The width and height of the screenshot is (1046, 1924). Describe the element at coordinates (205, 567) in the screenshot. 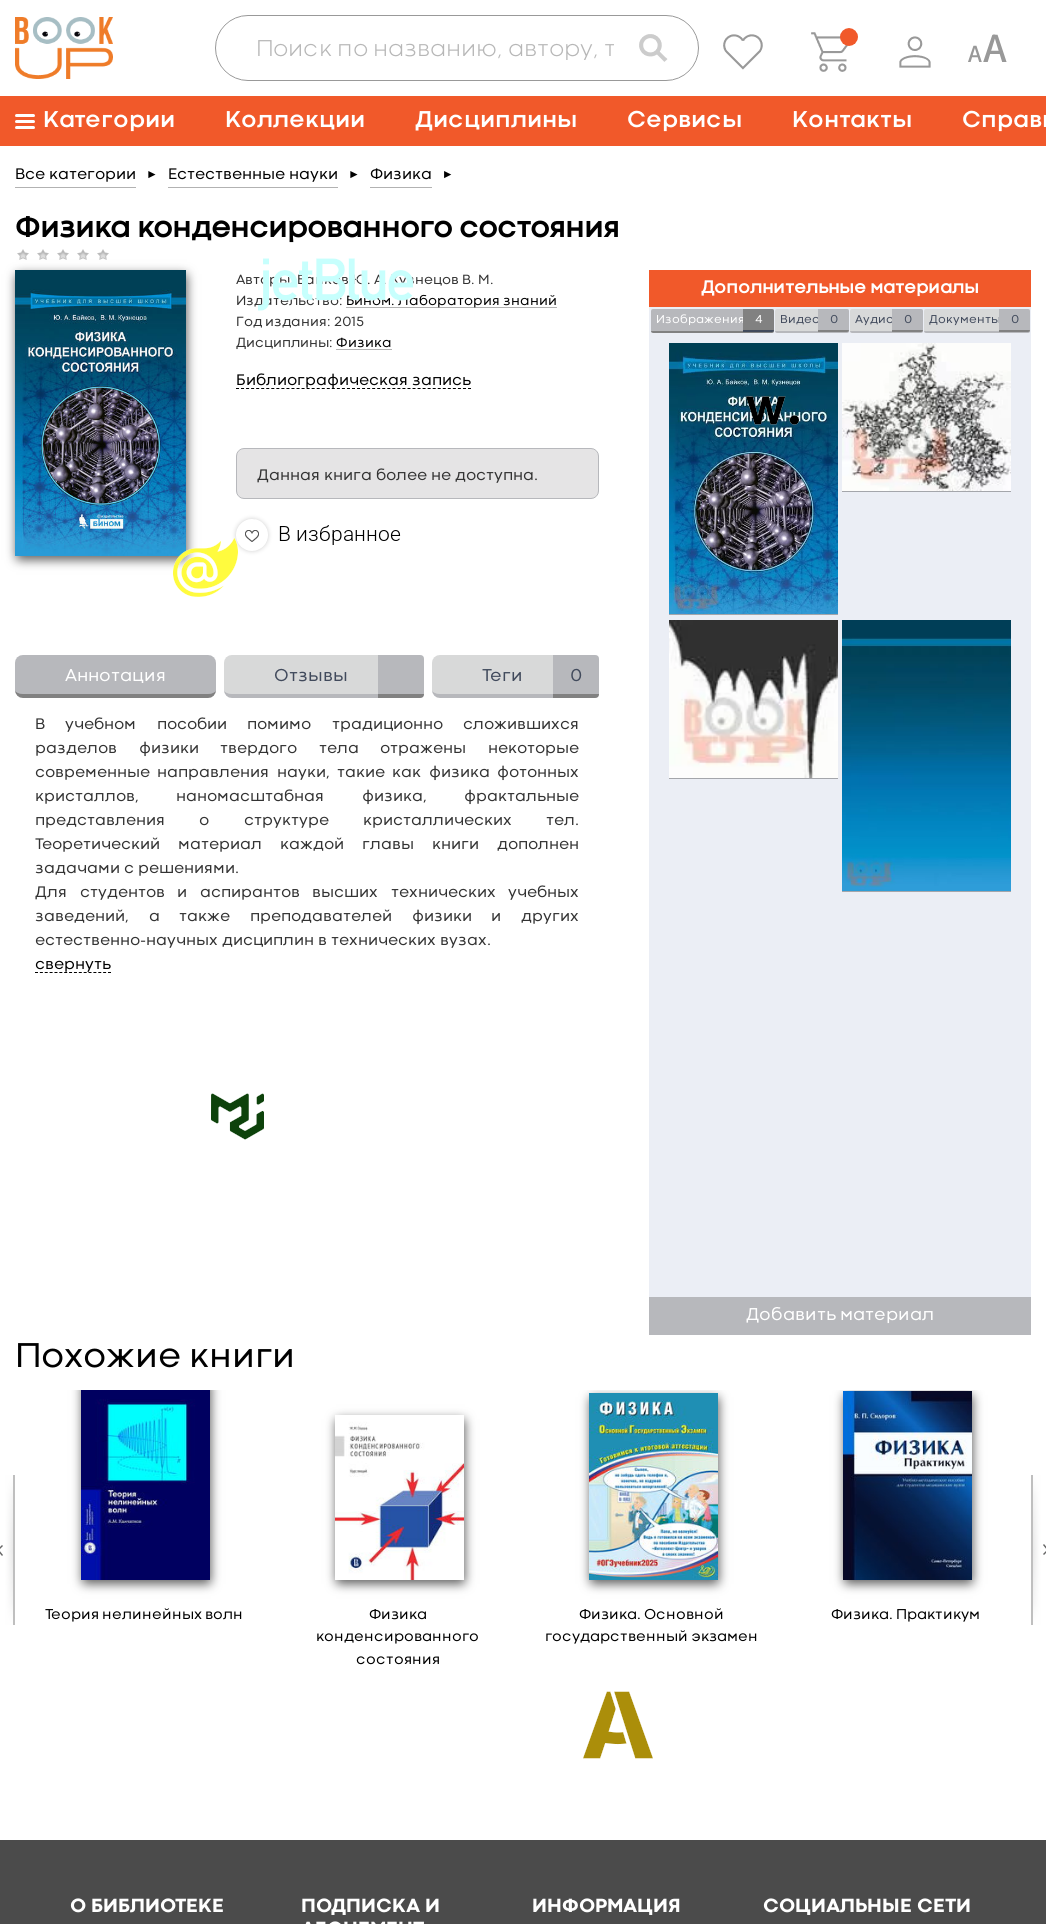

I see `Blazor framework logo` at that location.